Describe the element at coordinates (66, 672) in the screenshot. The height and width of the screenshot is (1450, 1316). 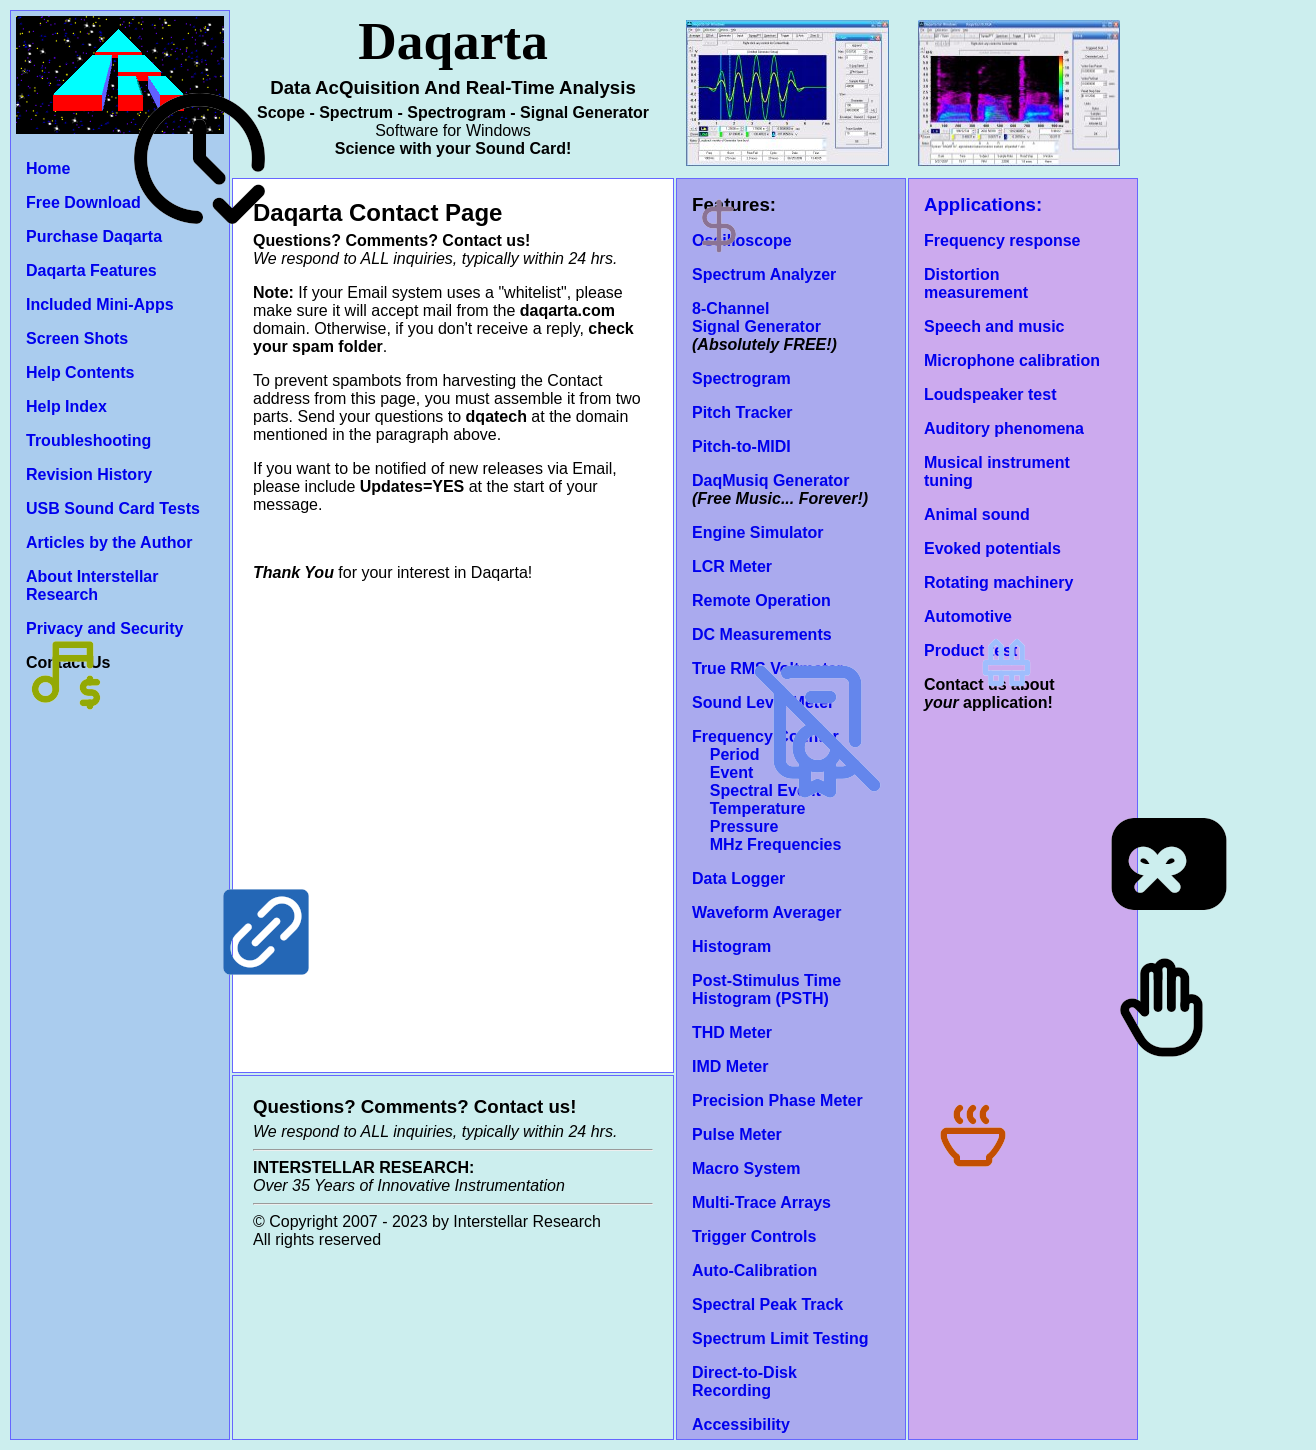
I see `purchase or buy music` at that location.